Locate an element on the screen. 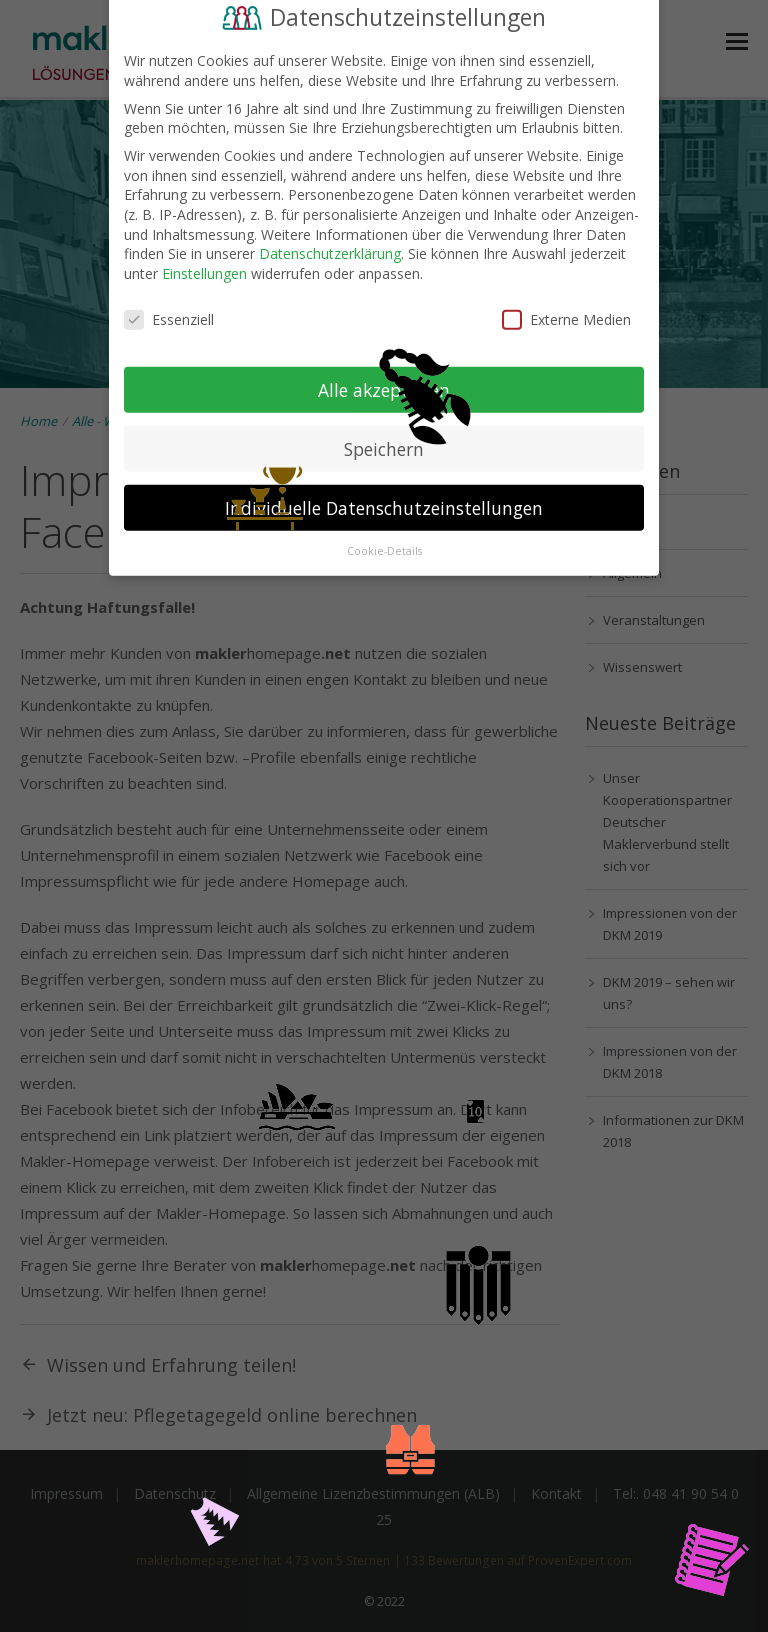 This screenshot has width=768, height=1632. scorpion character or creature icon in a game is located at coordinates (426, 396).